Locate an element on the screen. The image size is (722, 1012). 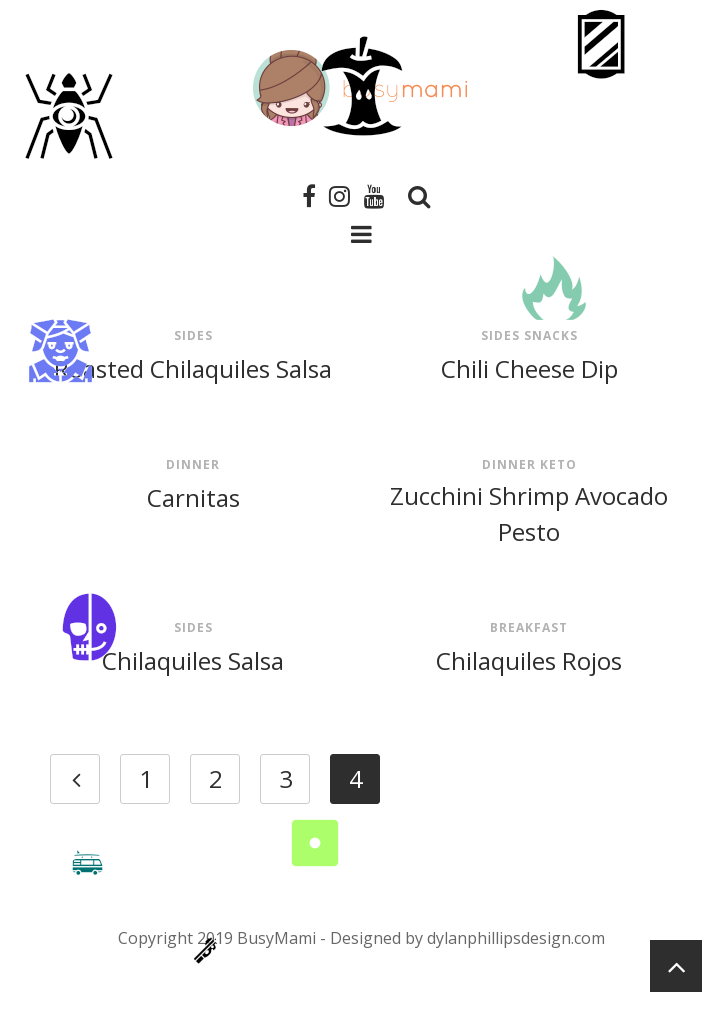
roll the dice is located at coordinates (315, 843).